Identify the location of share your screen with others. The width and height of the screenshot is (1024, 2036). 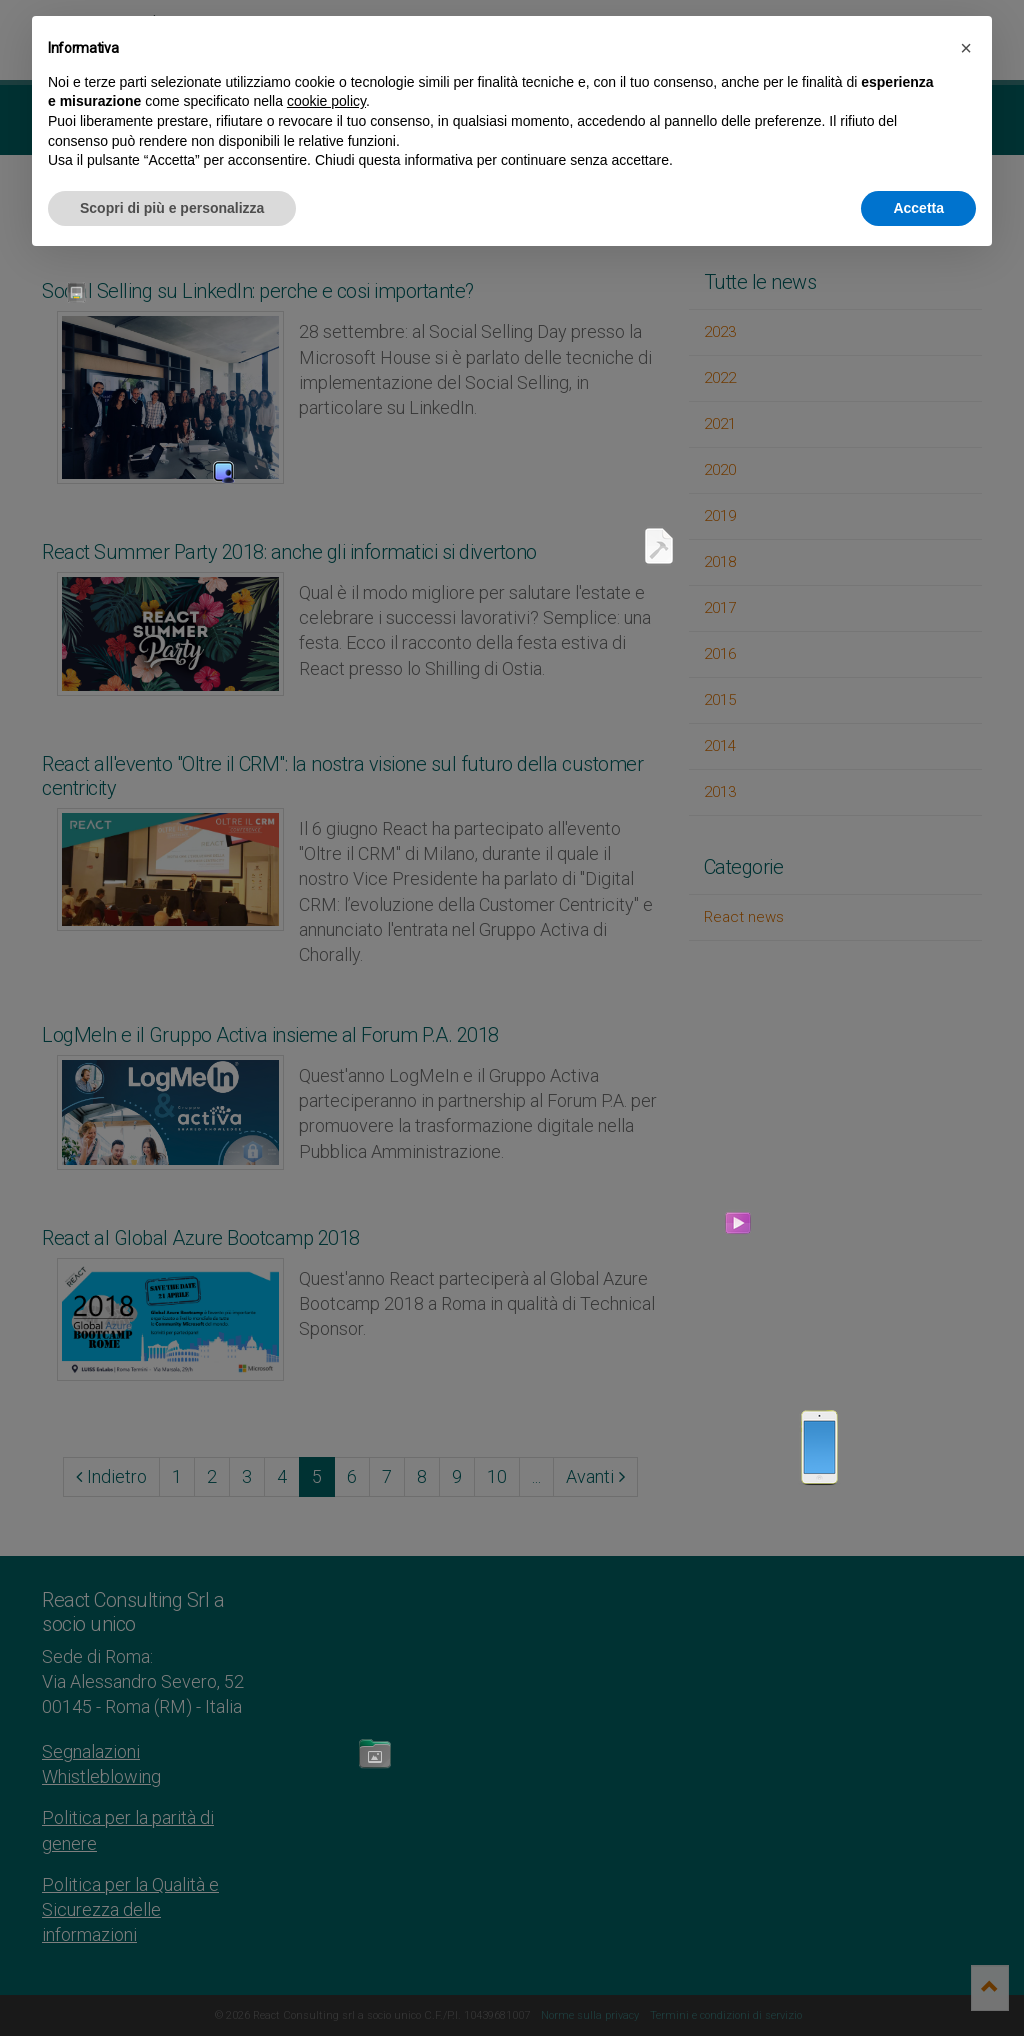
(223, 471).